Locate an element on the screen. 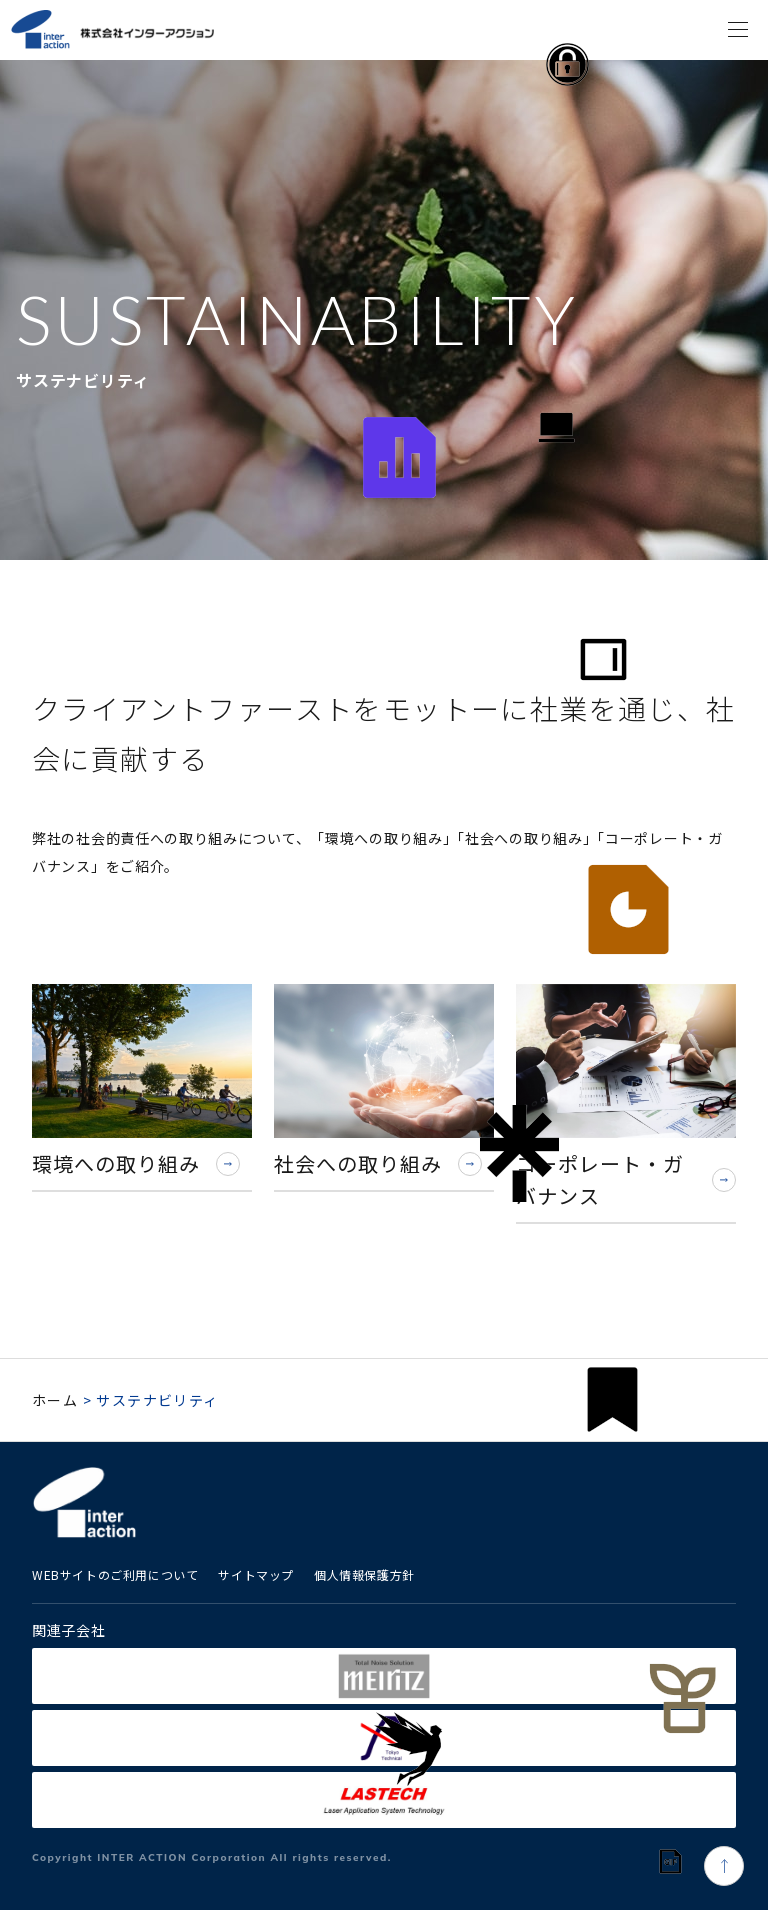  save this item to your bookmarks is located at coordinates (612, 1398).